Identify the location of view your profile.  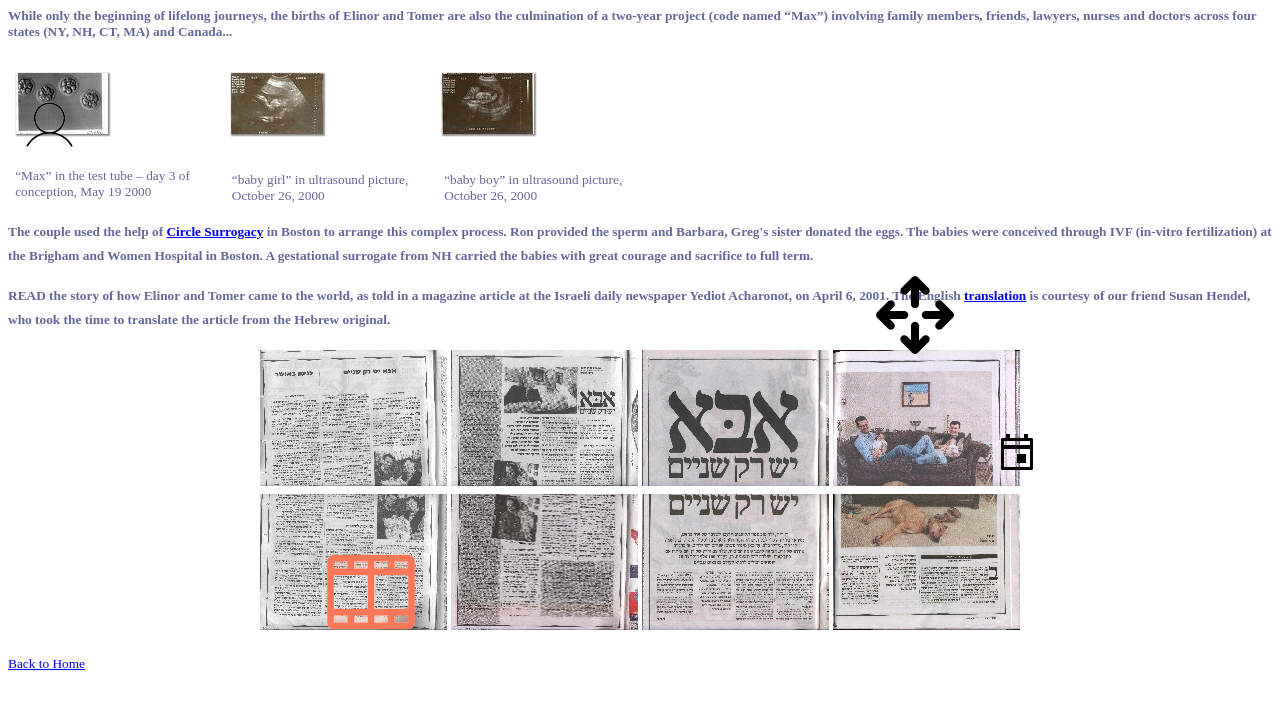
(49, 125).